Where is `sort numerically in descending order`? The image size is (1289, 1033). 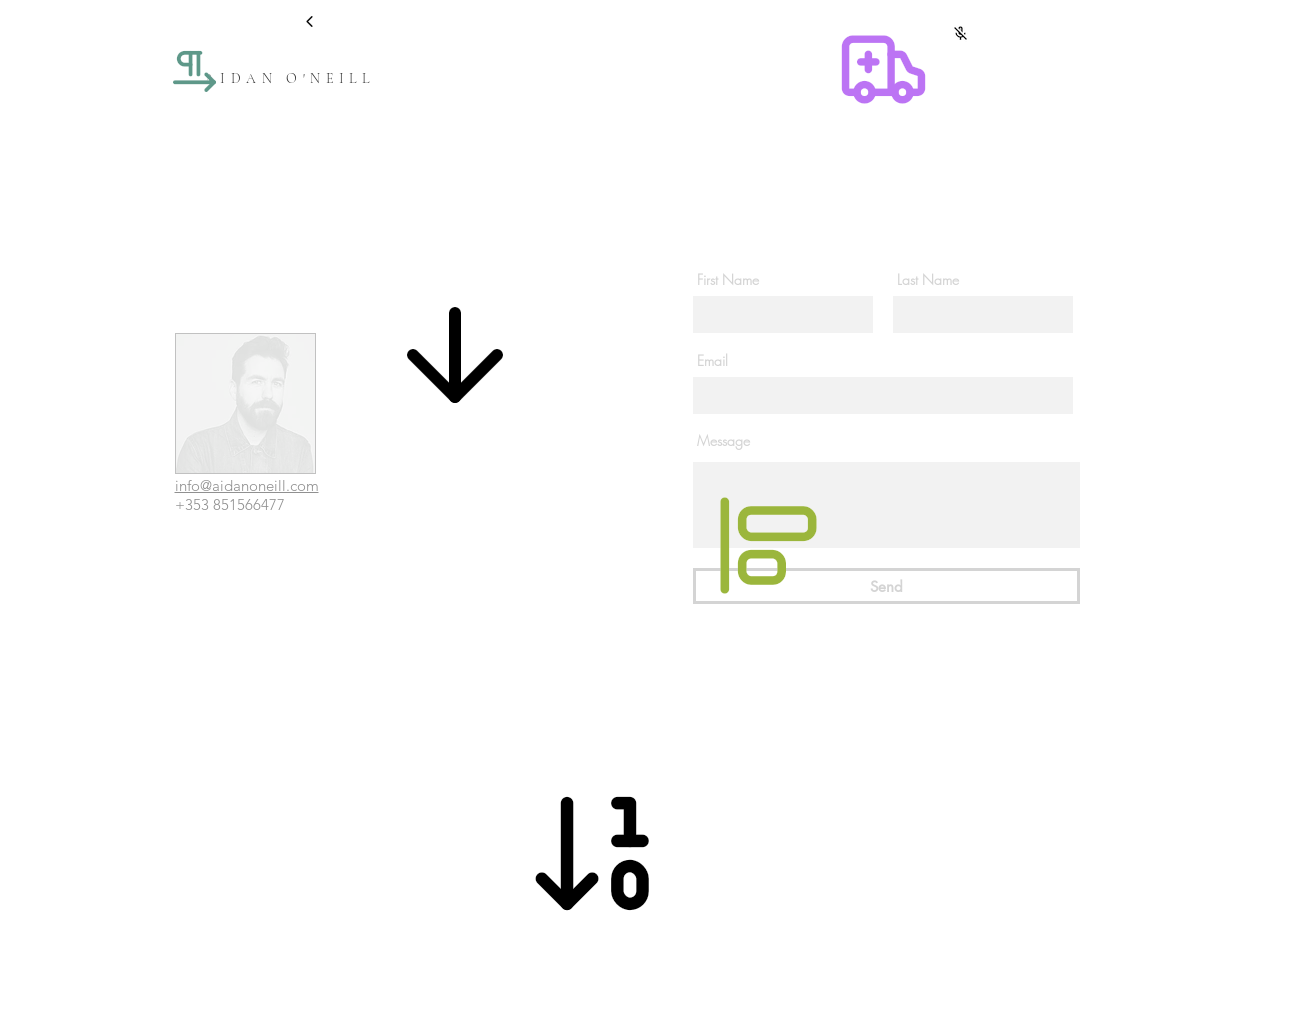 sort numerically in descending order is located at coordinates (598, 853).